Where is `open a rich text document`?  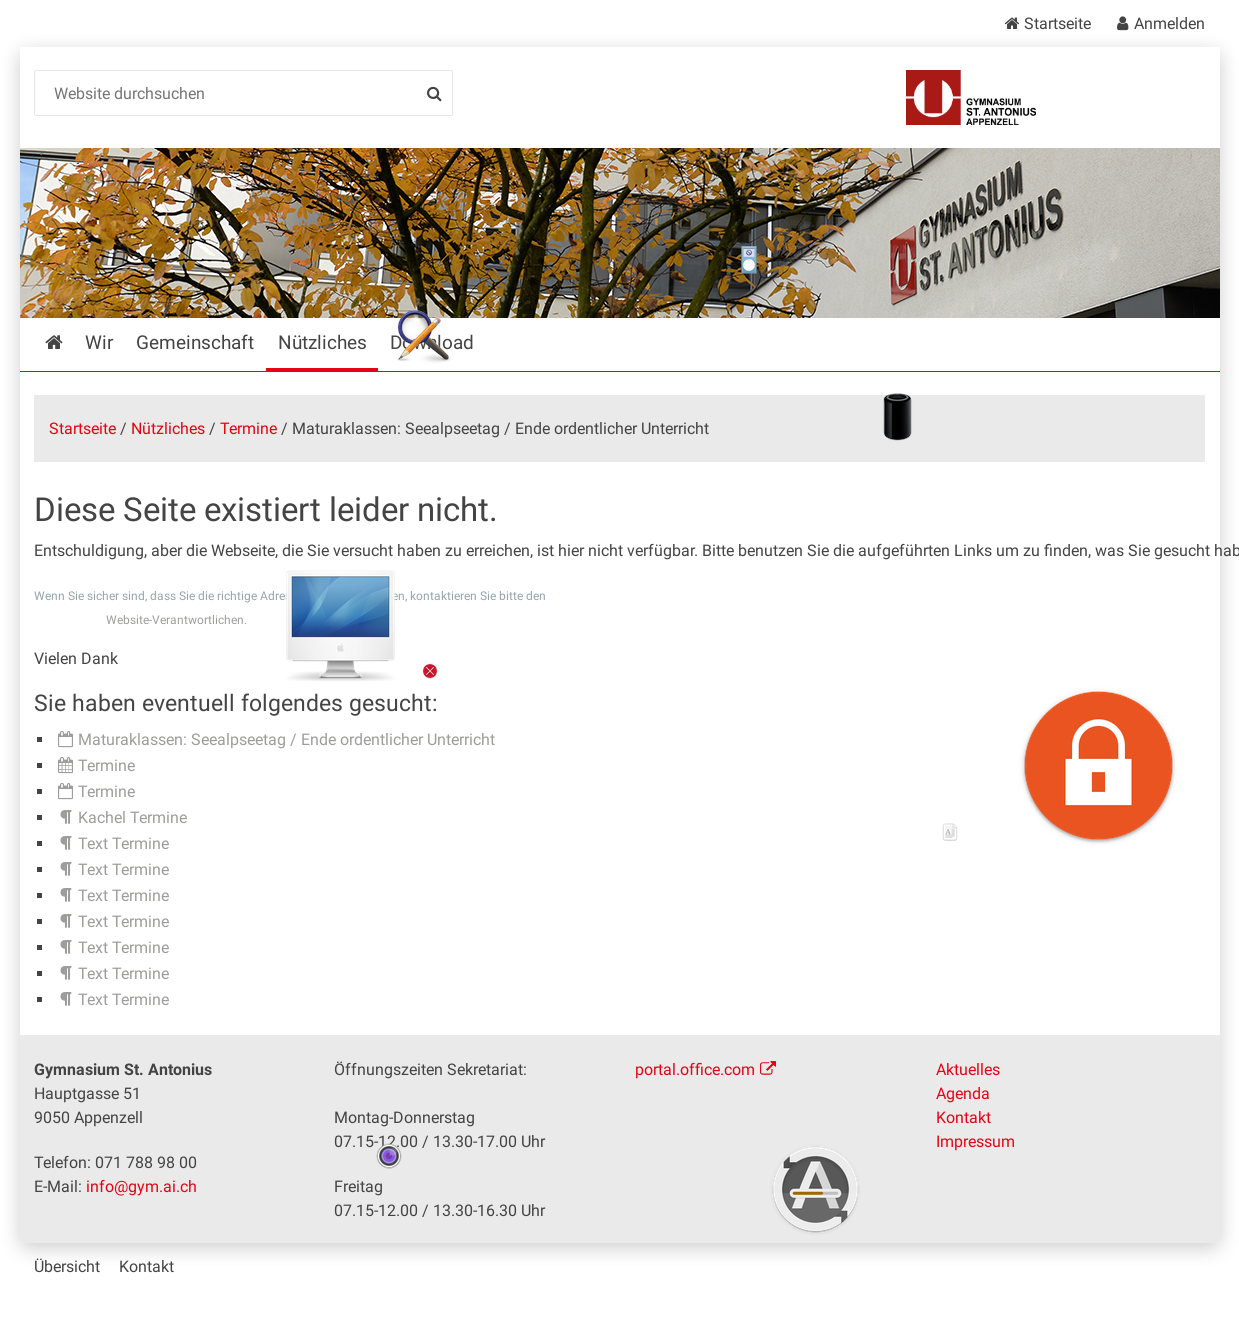 open a rich text document is located at coordinates (950, 832).